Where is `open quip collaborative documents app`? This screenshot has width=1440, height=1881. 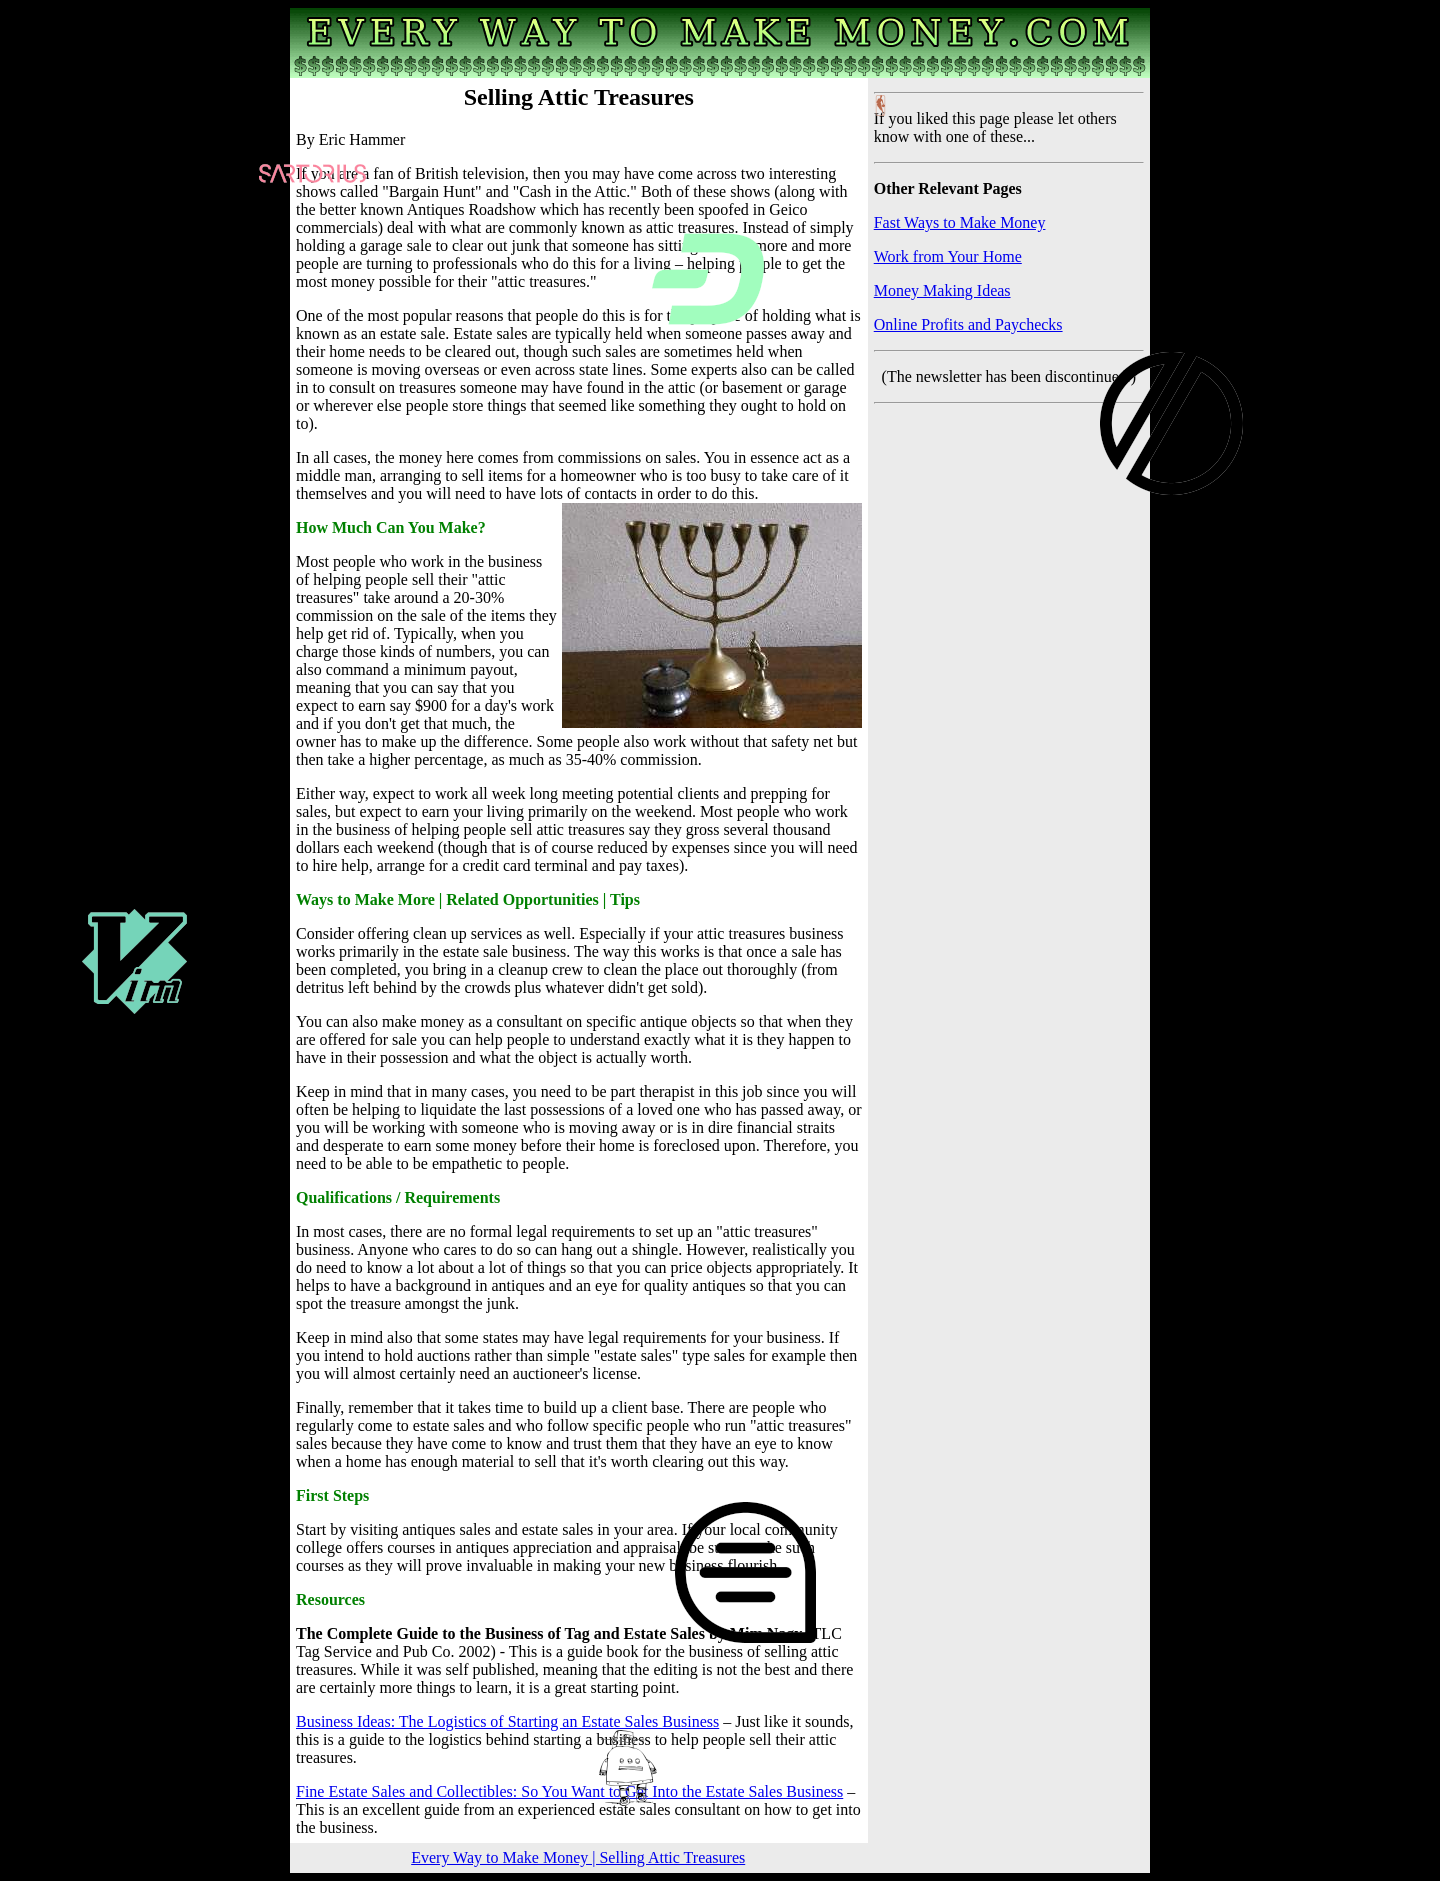
open quip collaborative documents app is located at coordinates (745, 1572).